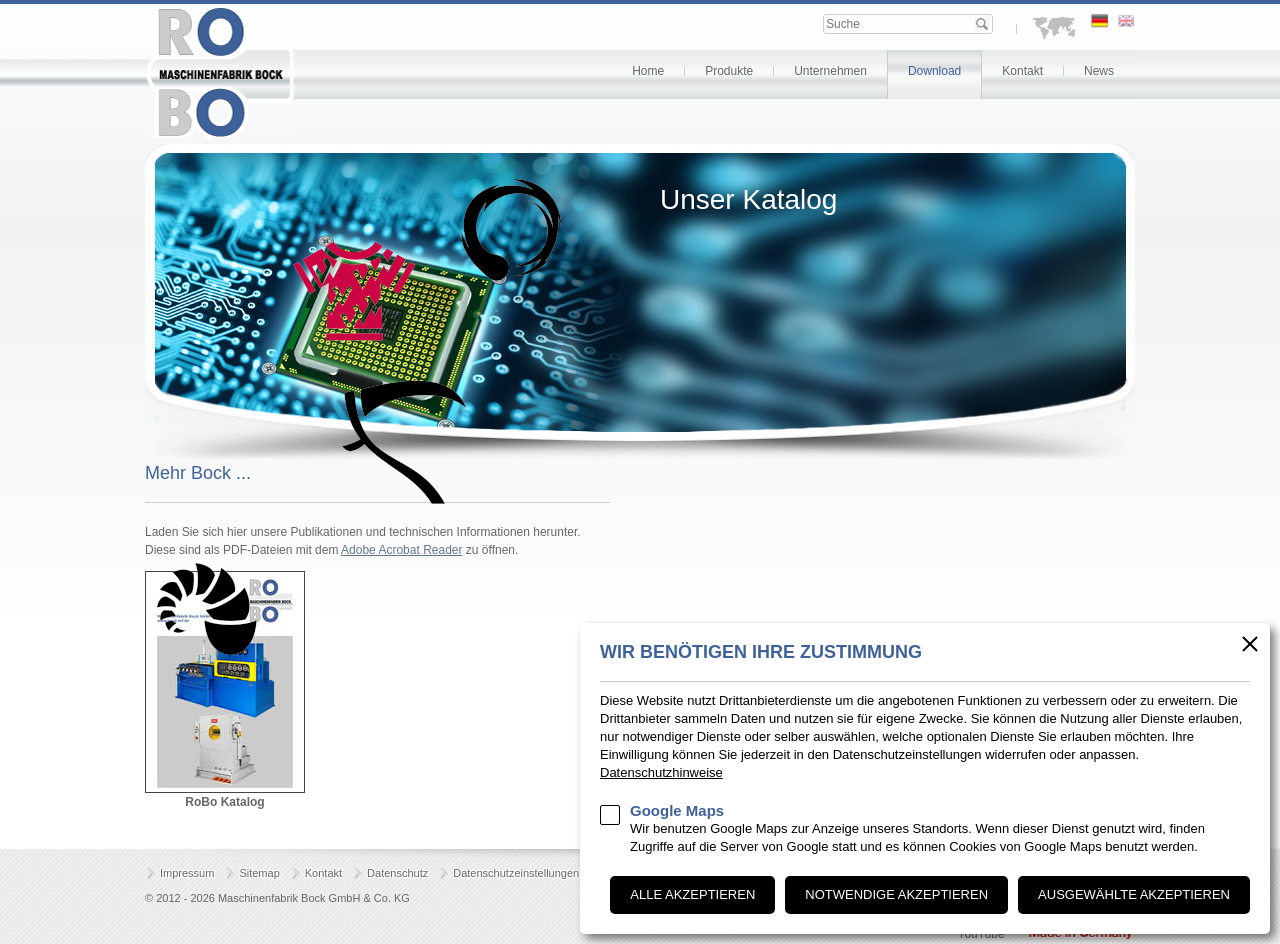 This screenshot has height=944, width=1280. What do you see at coordinates (206, 610) in the screenshot?
I see `access cooking or food preparation menu` at bounding box center [206, 610].